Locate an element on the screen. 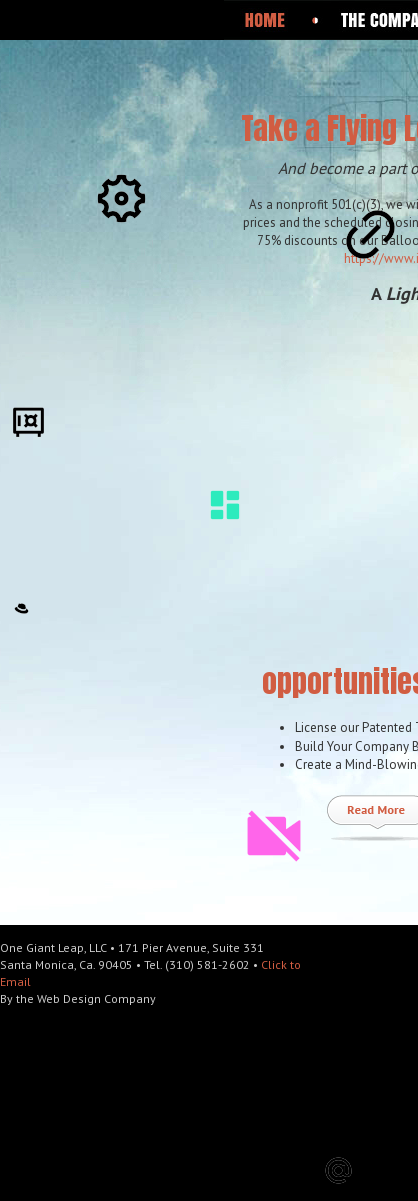 The image size is (418, 1201). access secure storage or vault features is located at coordinates (28, 421).